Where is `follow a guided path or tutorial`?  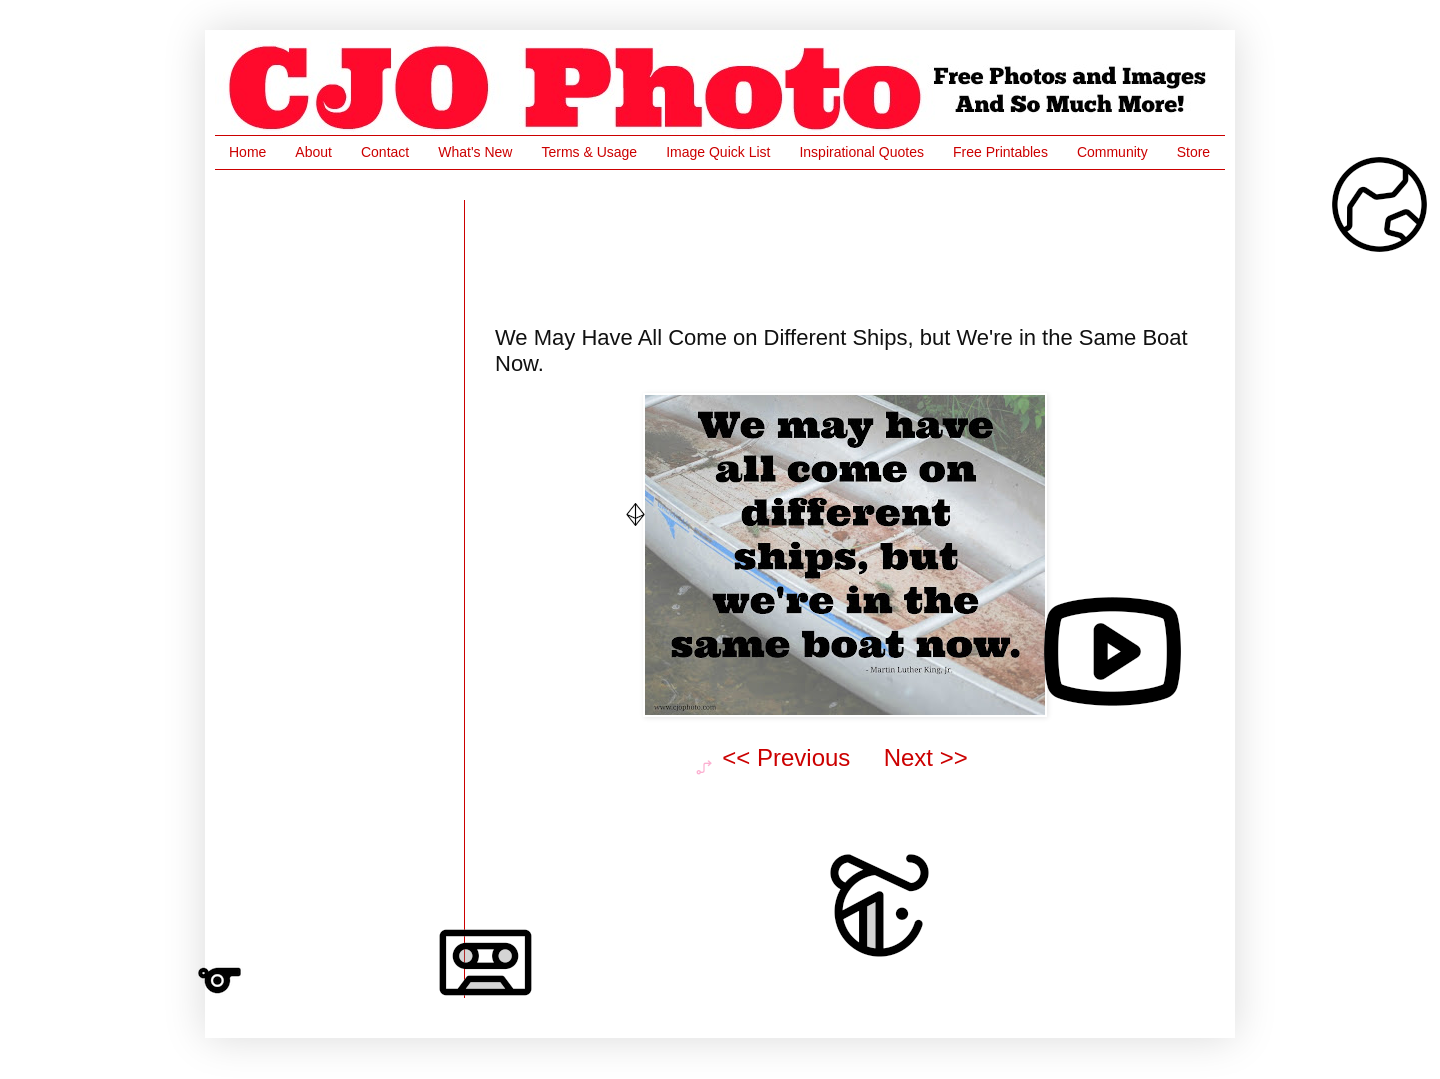 follow a guided path or tutorial is located at coordinates (704, 767).